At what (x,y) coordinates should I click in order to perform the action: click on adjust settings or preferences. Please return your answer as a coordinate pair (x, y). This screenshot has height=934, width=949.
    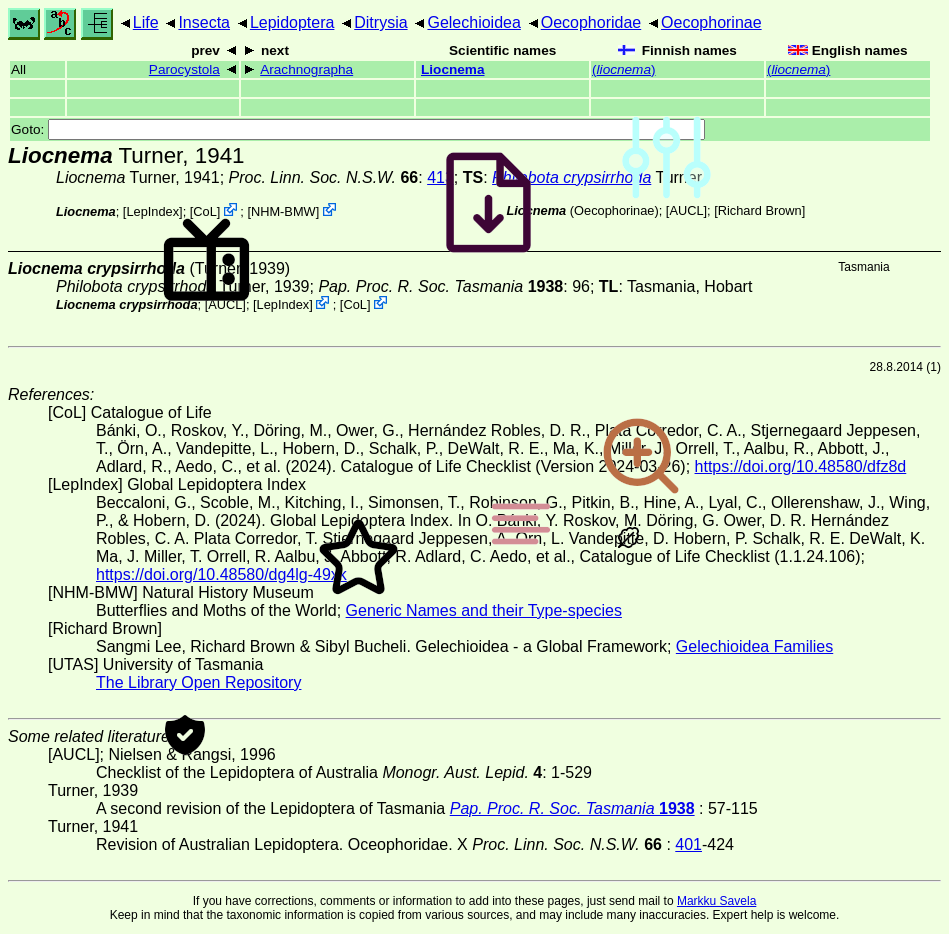
    Looking at the image, I should click on (666, 157).